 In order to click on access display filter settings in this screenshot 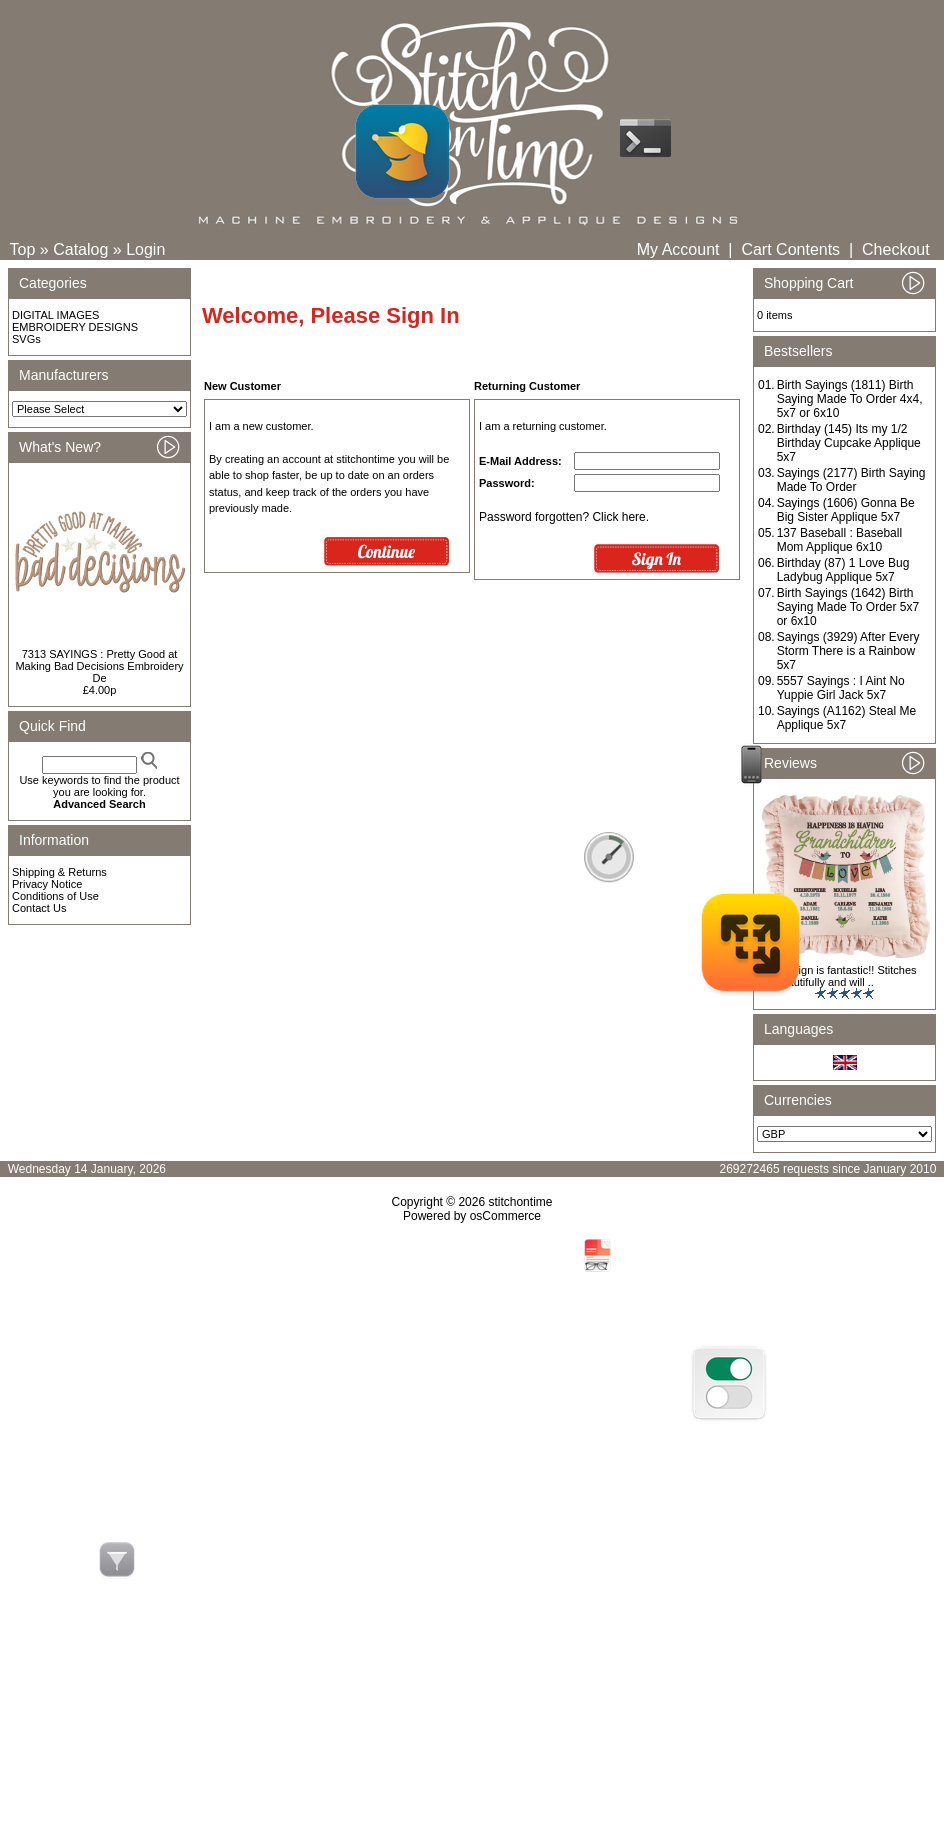, I will do `click(117, 1560)`.